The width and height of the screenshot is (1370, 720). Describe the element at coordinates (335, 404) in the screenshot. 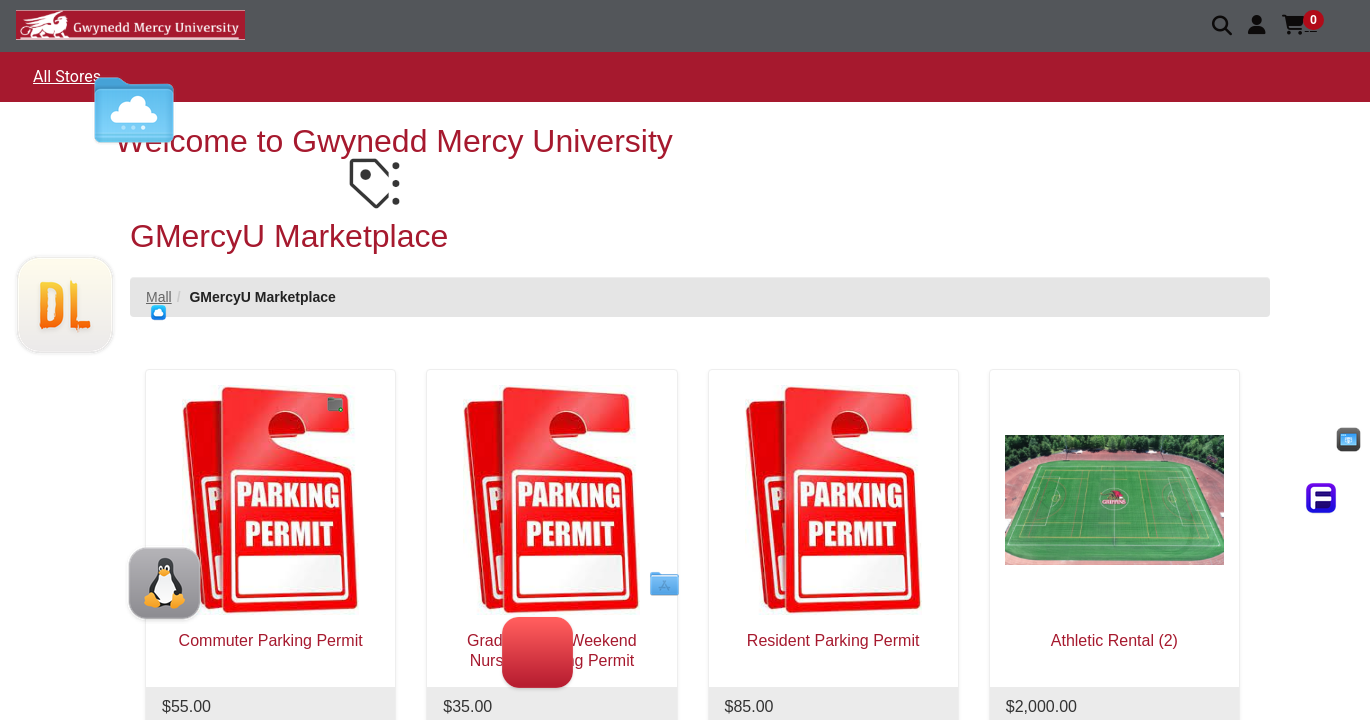

I see `create a new folder` at that location.